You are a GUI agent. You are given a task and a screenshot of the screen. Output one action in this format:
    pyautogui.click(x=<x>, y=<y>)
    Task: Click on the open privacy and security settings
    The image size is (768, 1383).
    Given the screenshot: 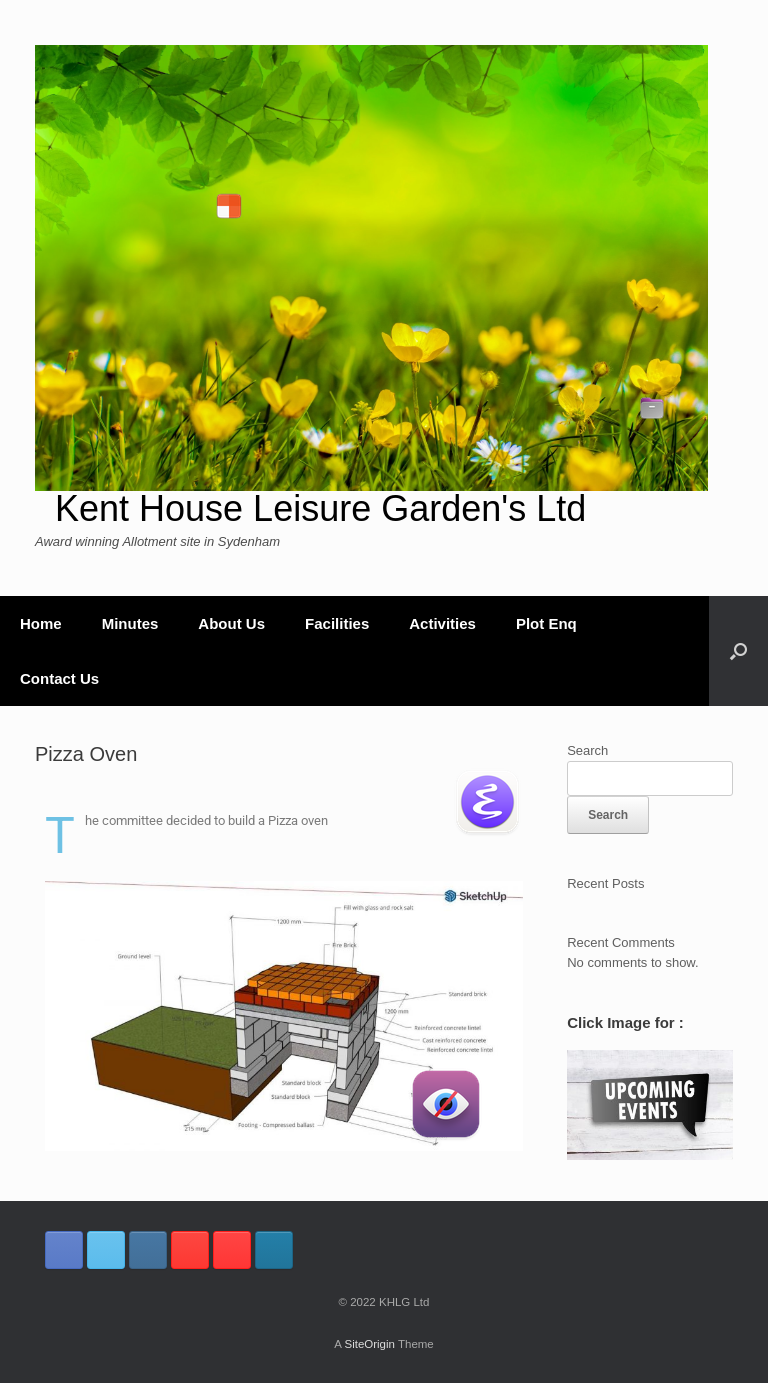 What is the action you would take?
    pyautogui.click(x=446, y=1104)
    